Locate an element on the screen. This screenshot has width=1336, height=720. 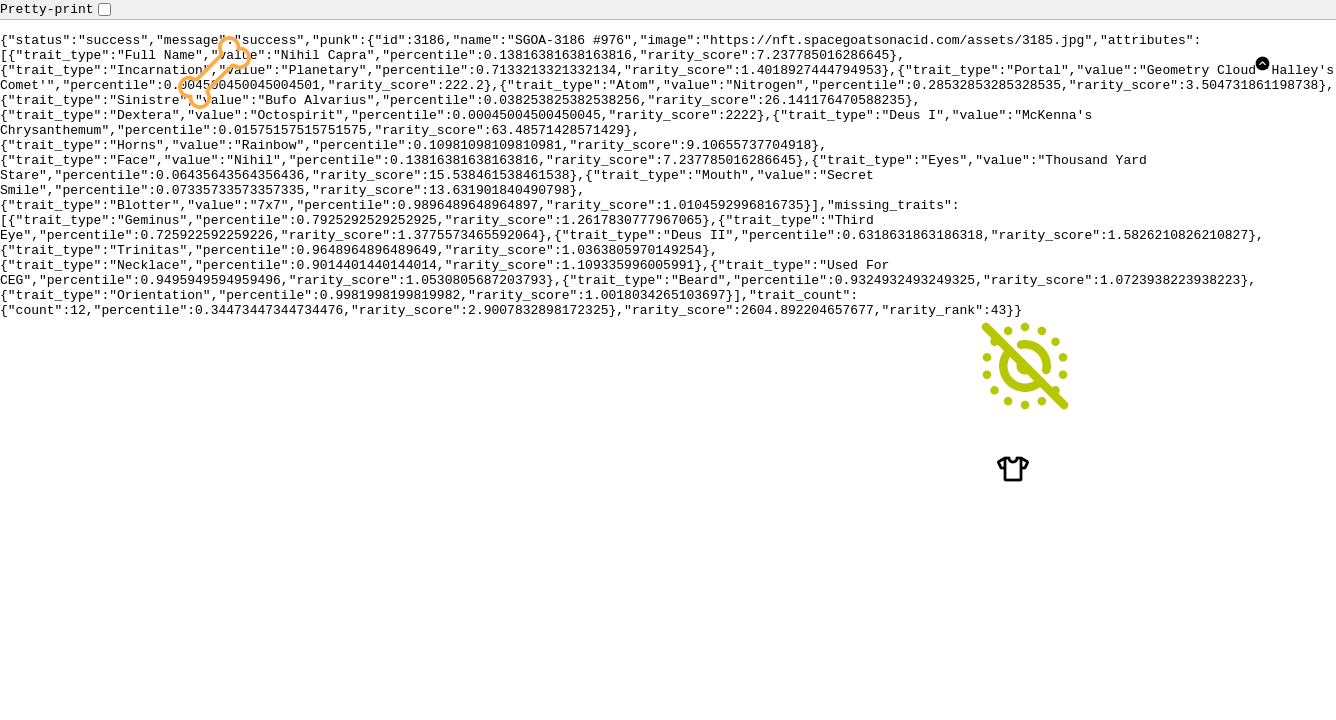
disable live photo capture is located at coordinates (1025, 366).